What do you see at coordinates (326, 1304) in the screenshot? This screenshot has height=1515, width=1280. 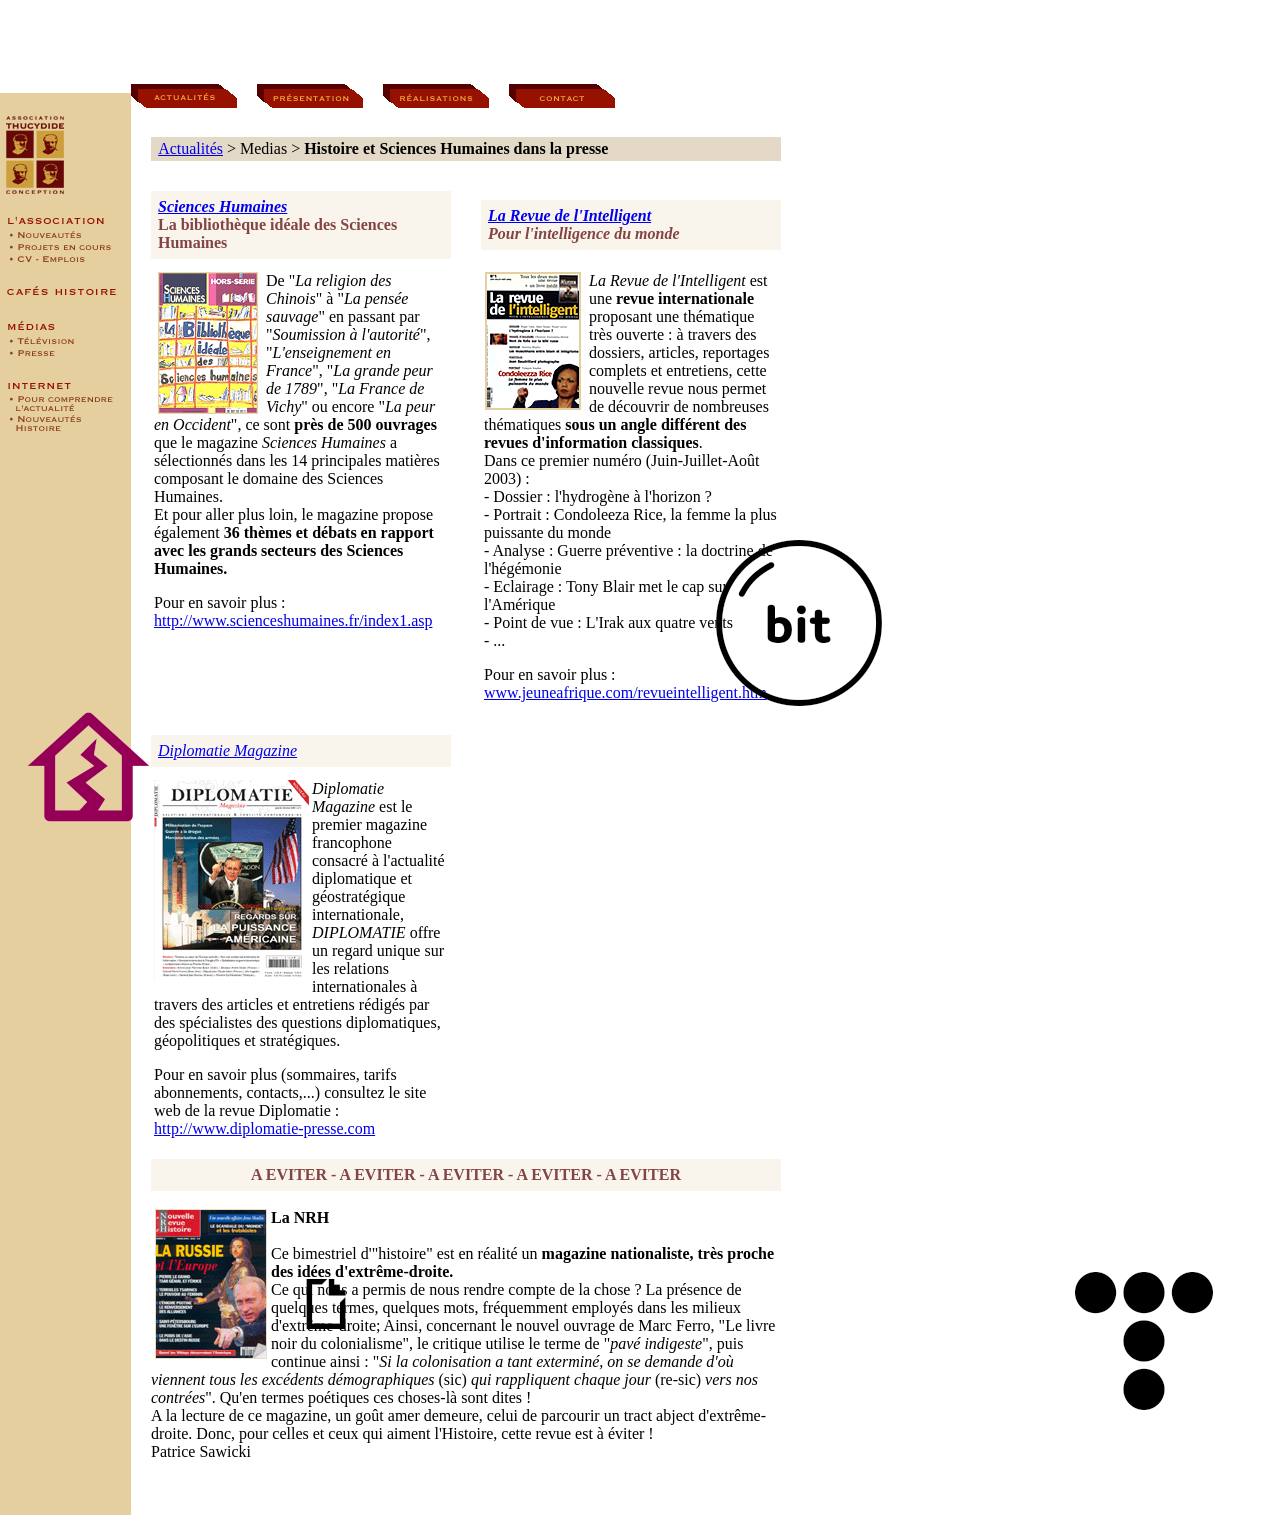 I see `open giphy to search for gifs` at bounding box center [326, 1304].